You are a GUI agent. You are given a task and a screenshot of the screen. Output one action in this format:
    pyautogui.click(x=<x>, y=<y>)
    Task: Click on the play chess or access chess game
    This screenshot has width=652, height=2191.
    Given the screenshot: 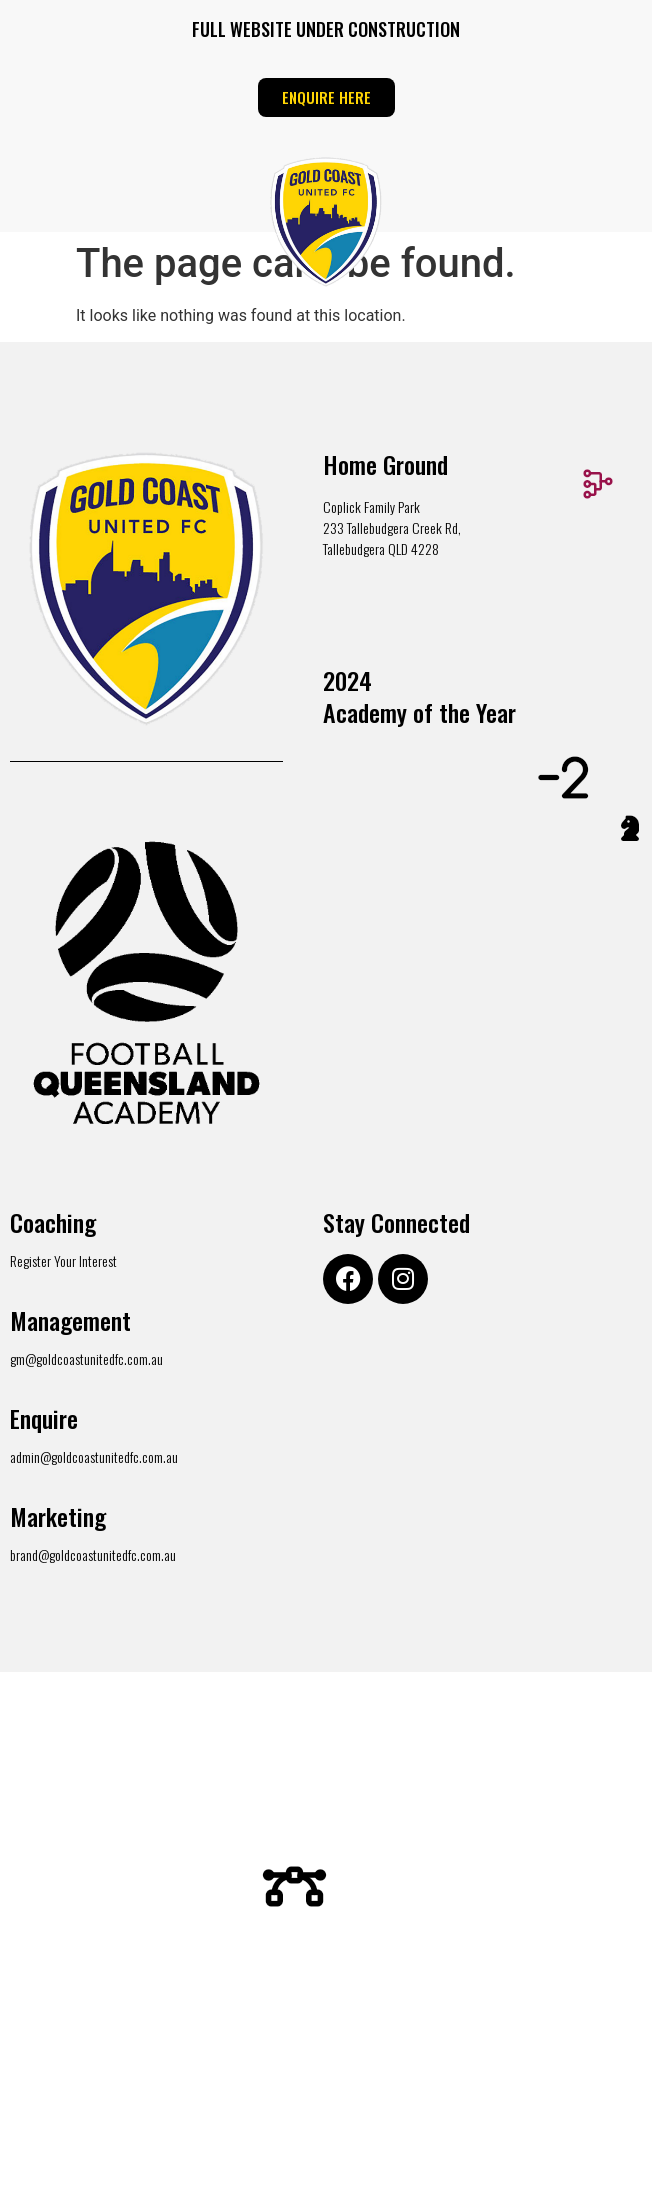 What is the action you would take?
    pyautogui.click(x=630, y=829)
    